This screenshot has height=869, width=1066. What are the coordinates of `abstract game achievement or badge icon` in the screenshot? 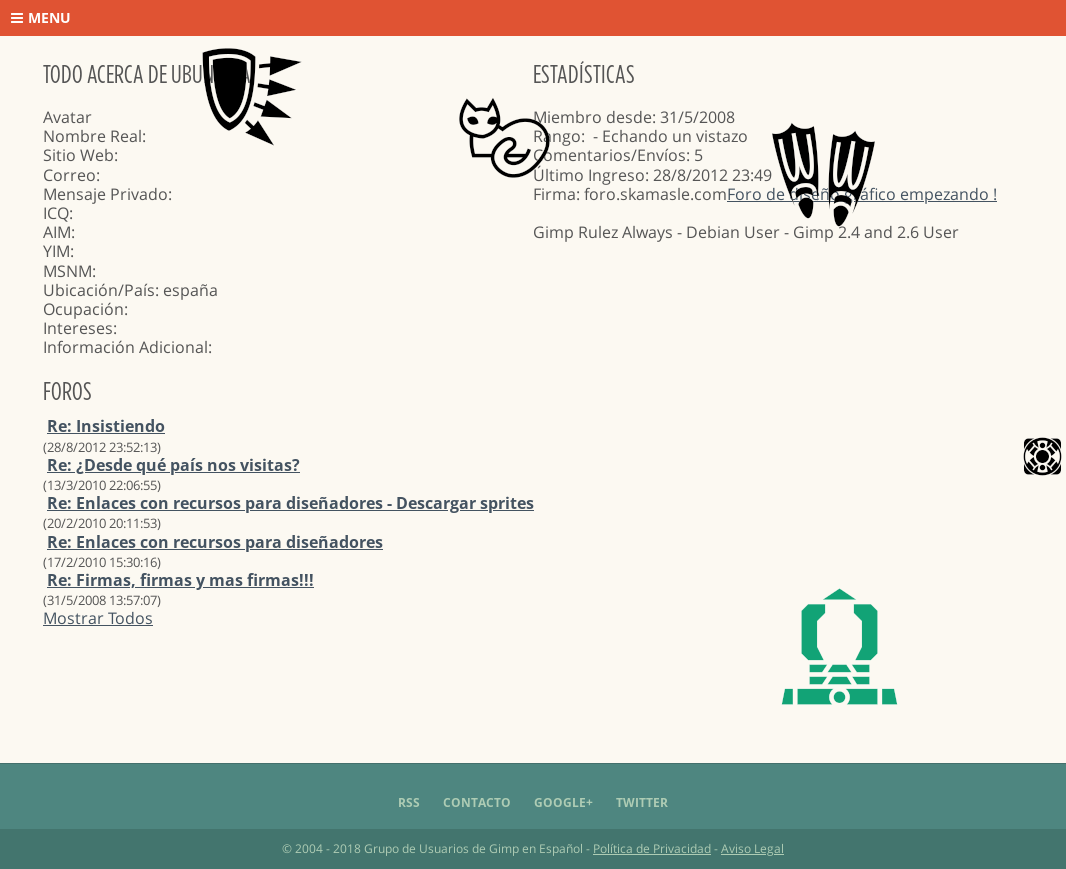 It's located at (1042, 456).